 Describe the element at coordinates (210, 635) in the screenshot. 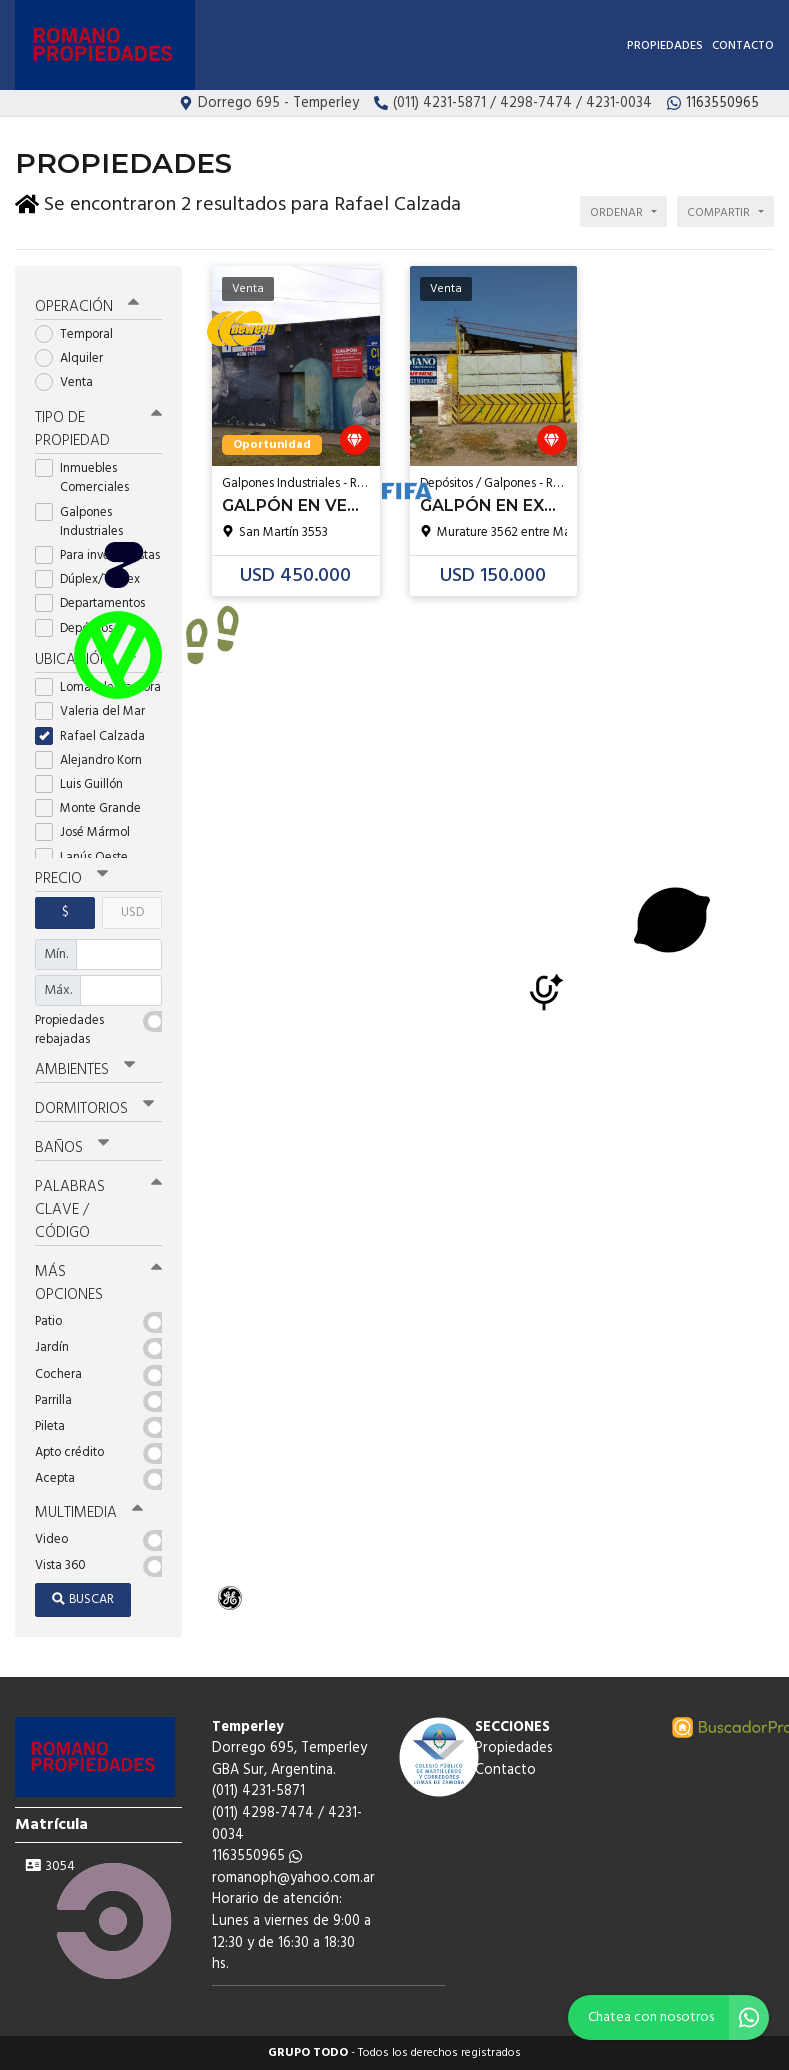

I see `view walking directions or pedestrian route` at that location.